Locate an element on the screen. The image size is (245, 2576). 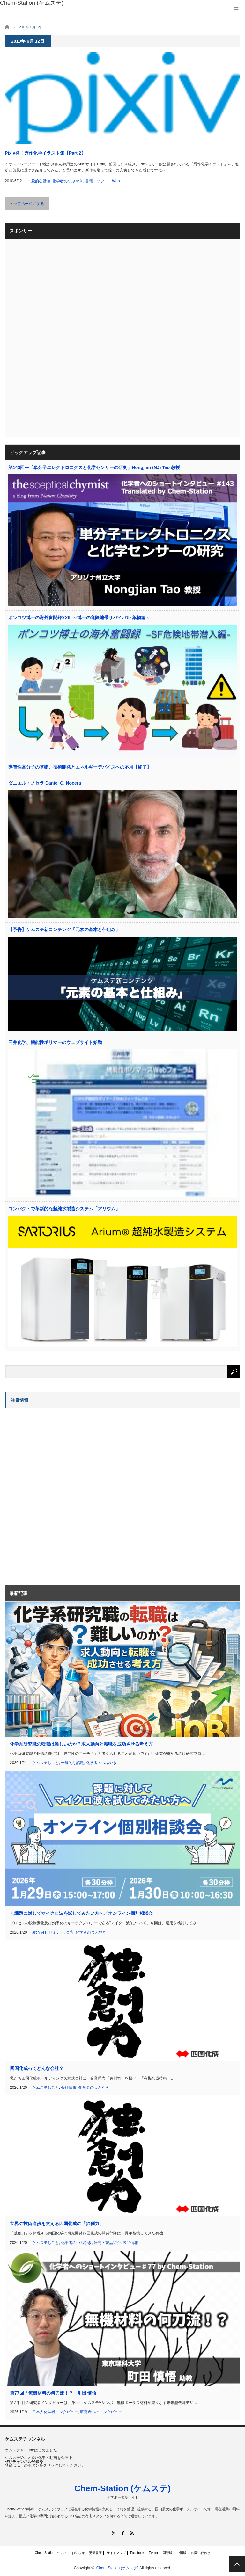
view task list or to-do items is located at coordinates (33, 1079).